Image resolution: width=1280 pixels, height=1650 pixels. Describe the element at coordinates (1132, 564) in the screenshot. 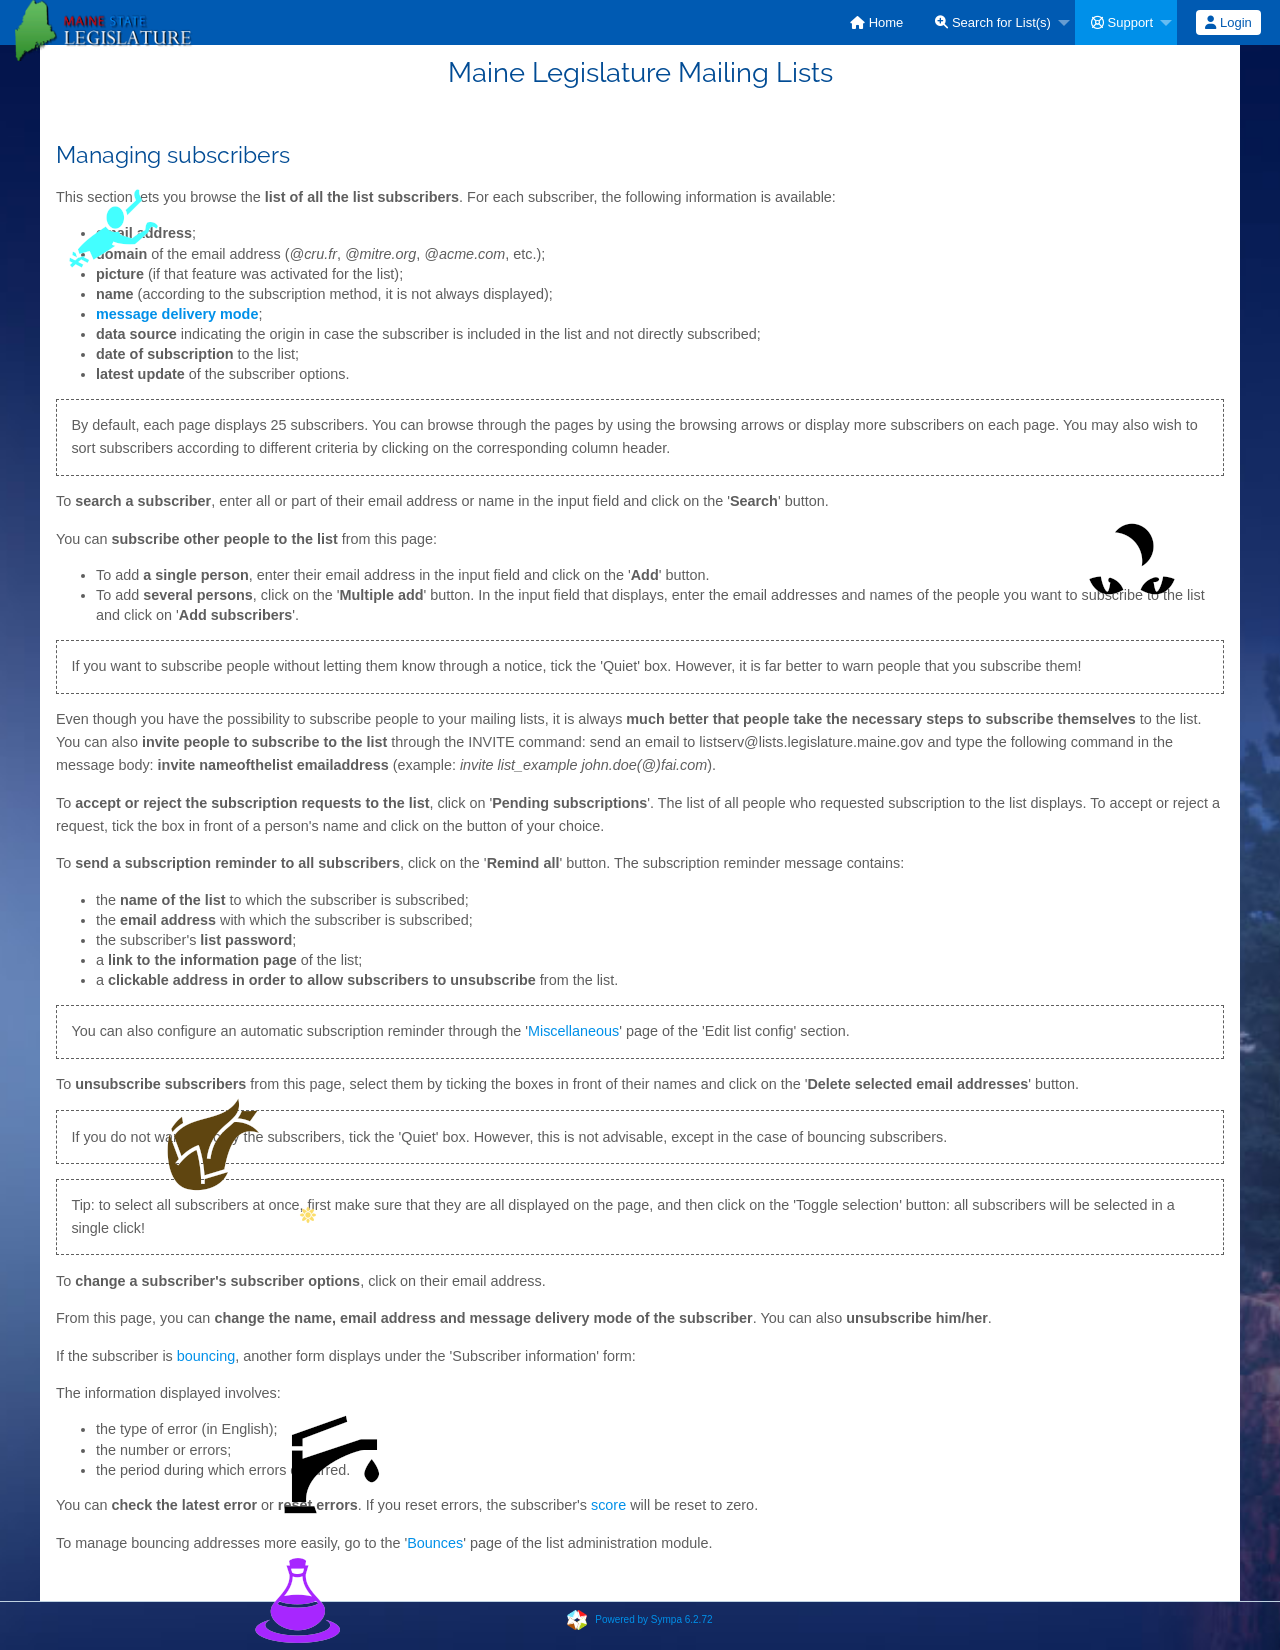

I see `toggle night vision mode` at that location.